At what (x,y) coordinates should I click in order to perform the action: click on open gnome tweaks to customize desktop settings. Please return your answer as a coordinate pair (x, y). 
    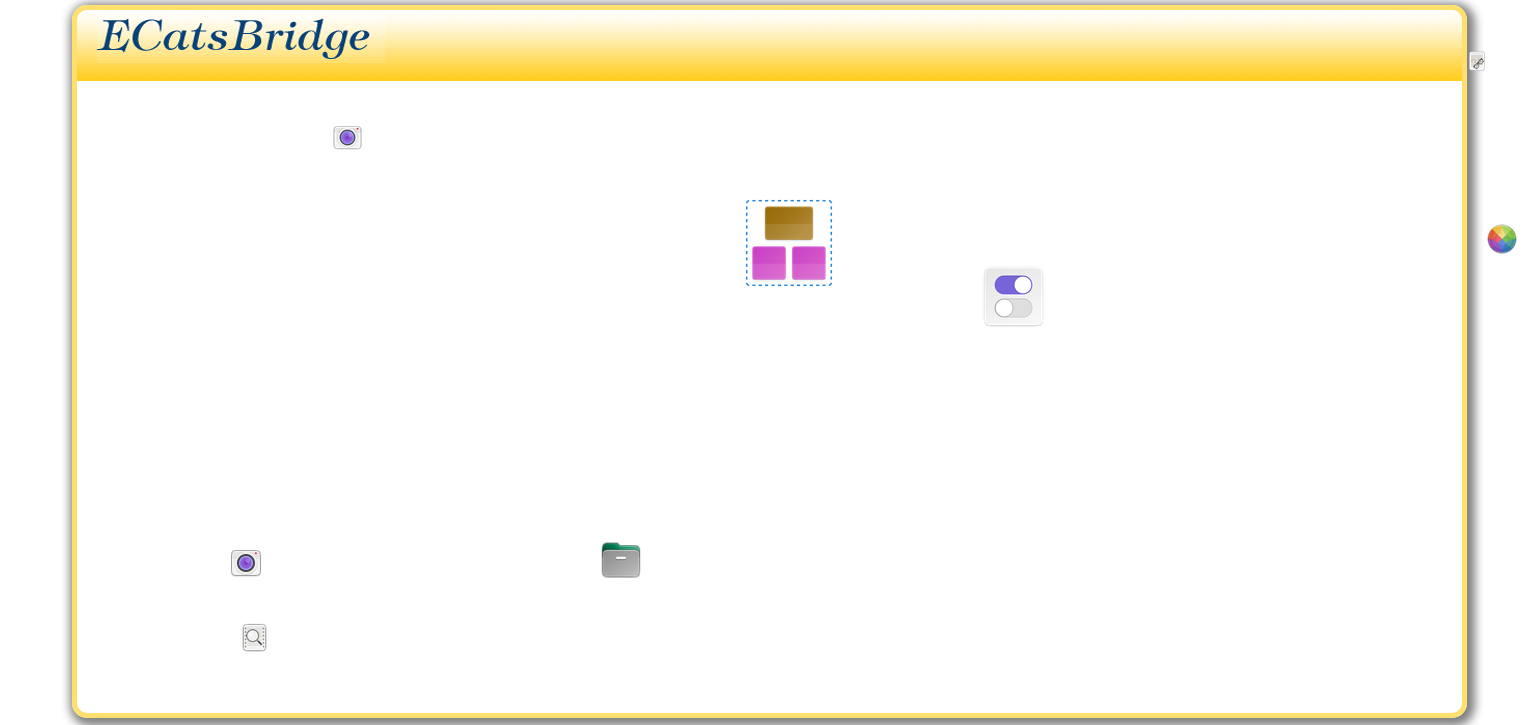
    Looking at the image, I should click on (1013, 296).